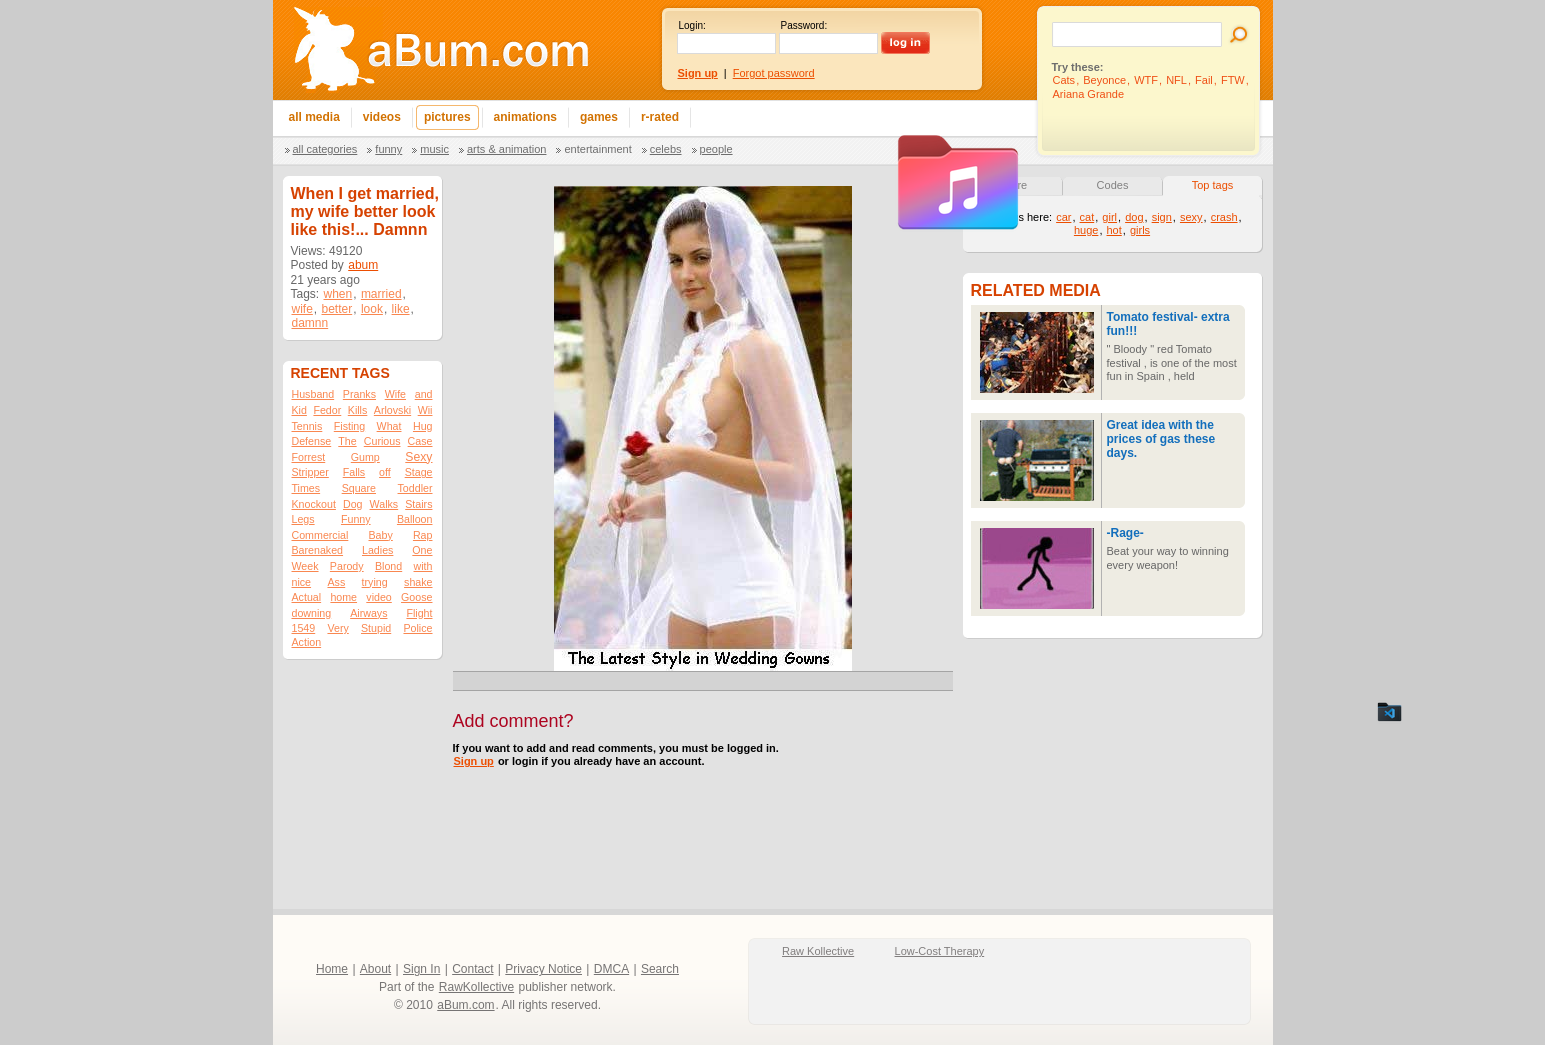 The height and width of the screenshot is (1045, 1545). What do you see at coordinates (957, 185) in the screenshot?
I see `open apple music folder` at bounding box center [957, 185].